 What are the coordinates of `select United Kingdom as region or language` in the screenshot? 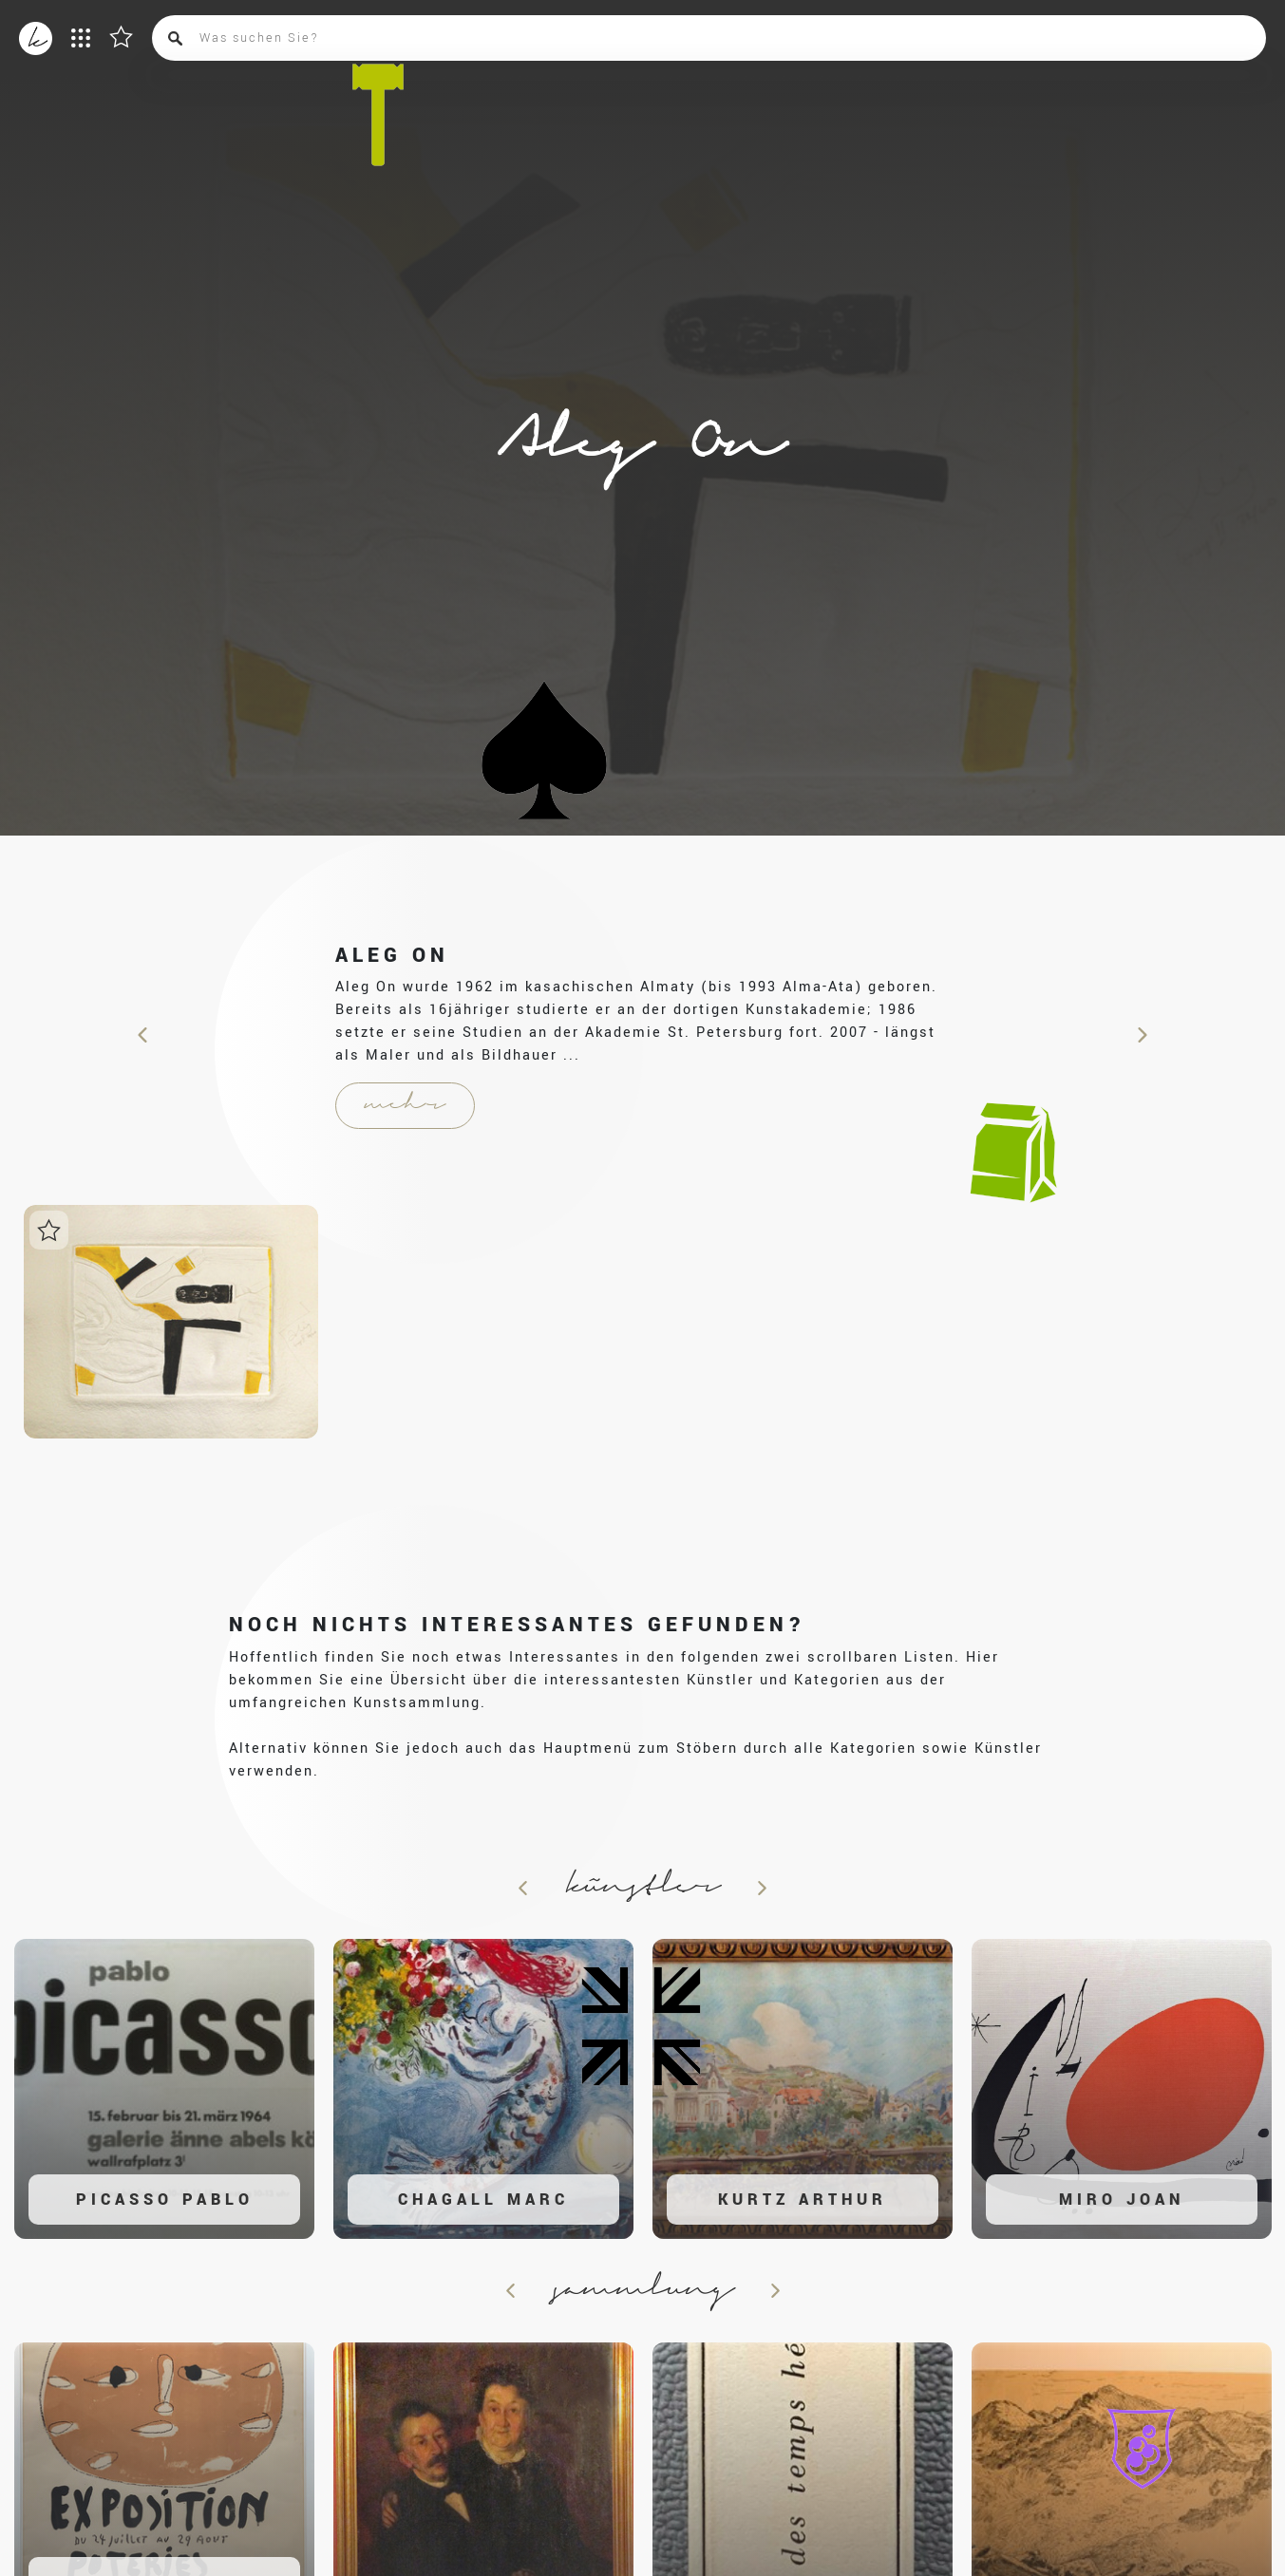 It's located at (641, 2026).